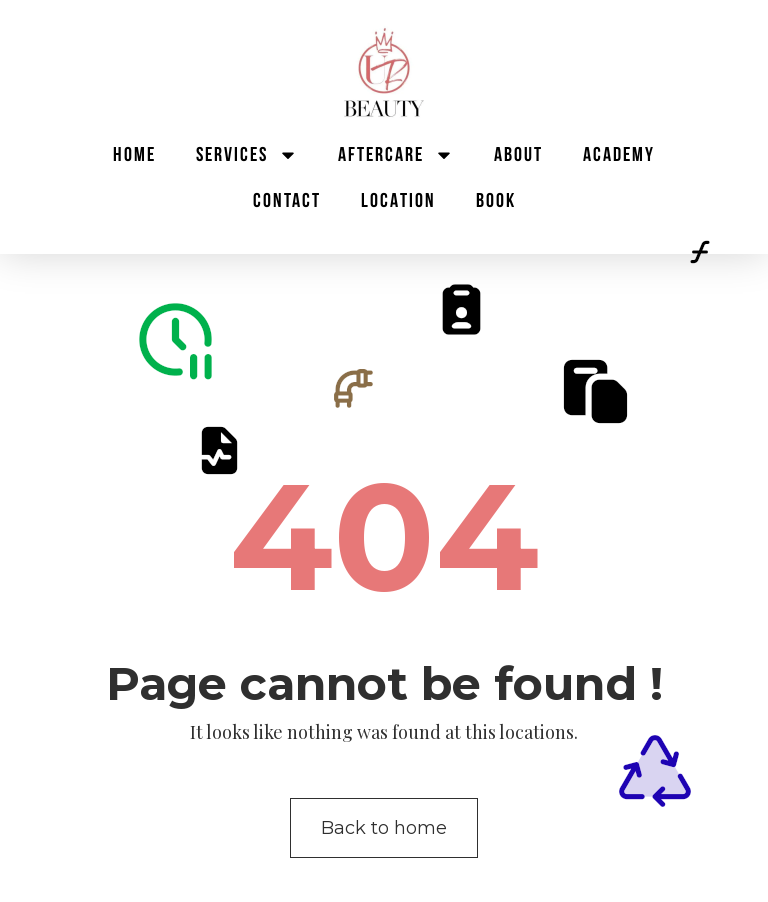 The width and height of the screenshot is (768, 902). Describe the element at coordinates (175, 339) in the screenshot. I see `pause a timer or countdown` at that location.